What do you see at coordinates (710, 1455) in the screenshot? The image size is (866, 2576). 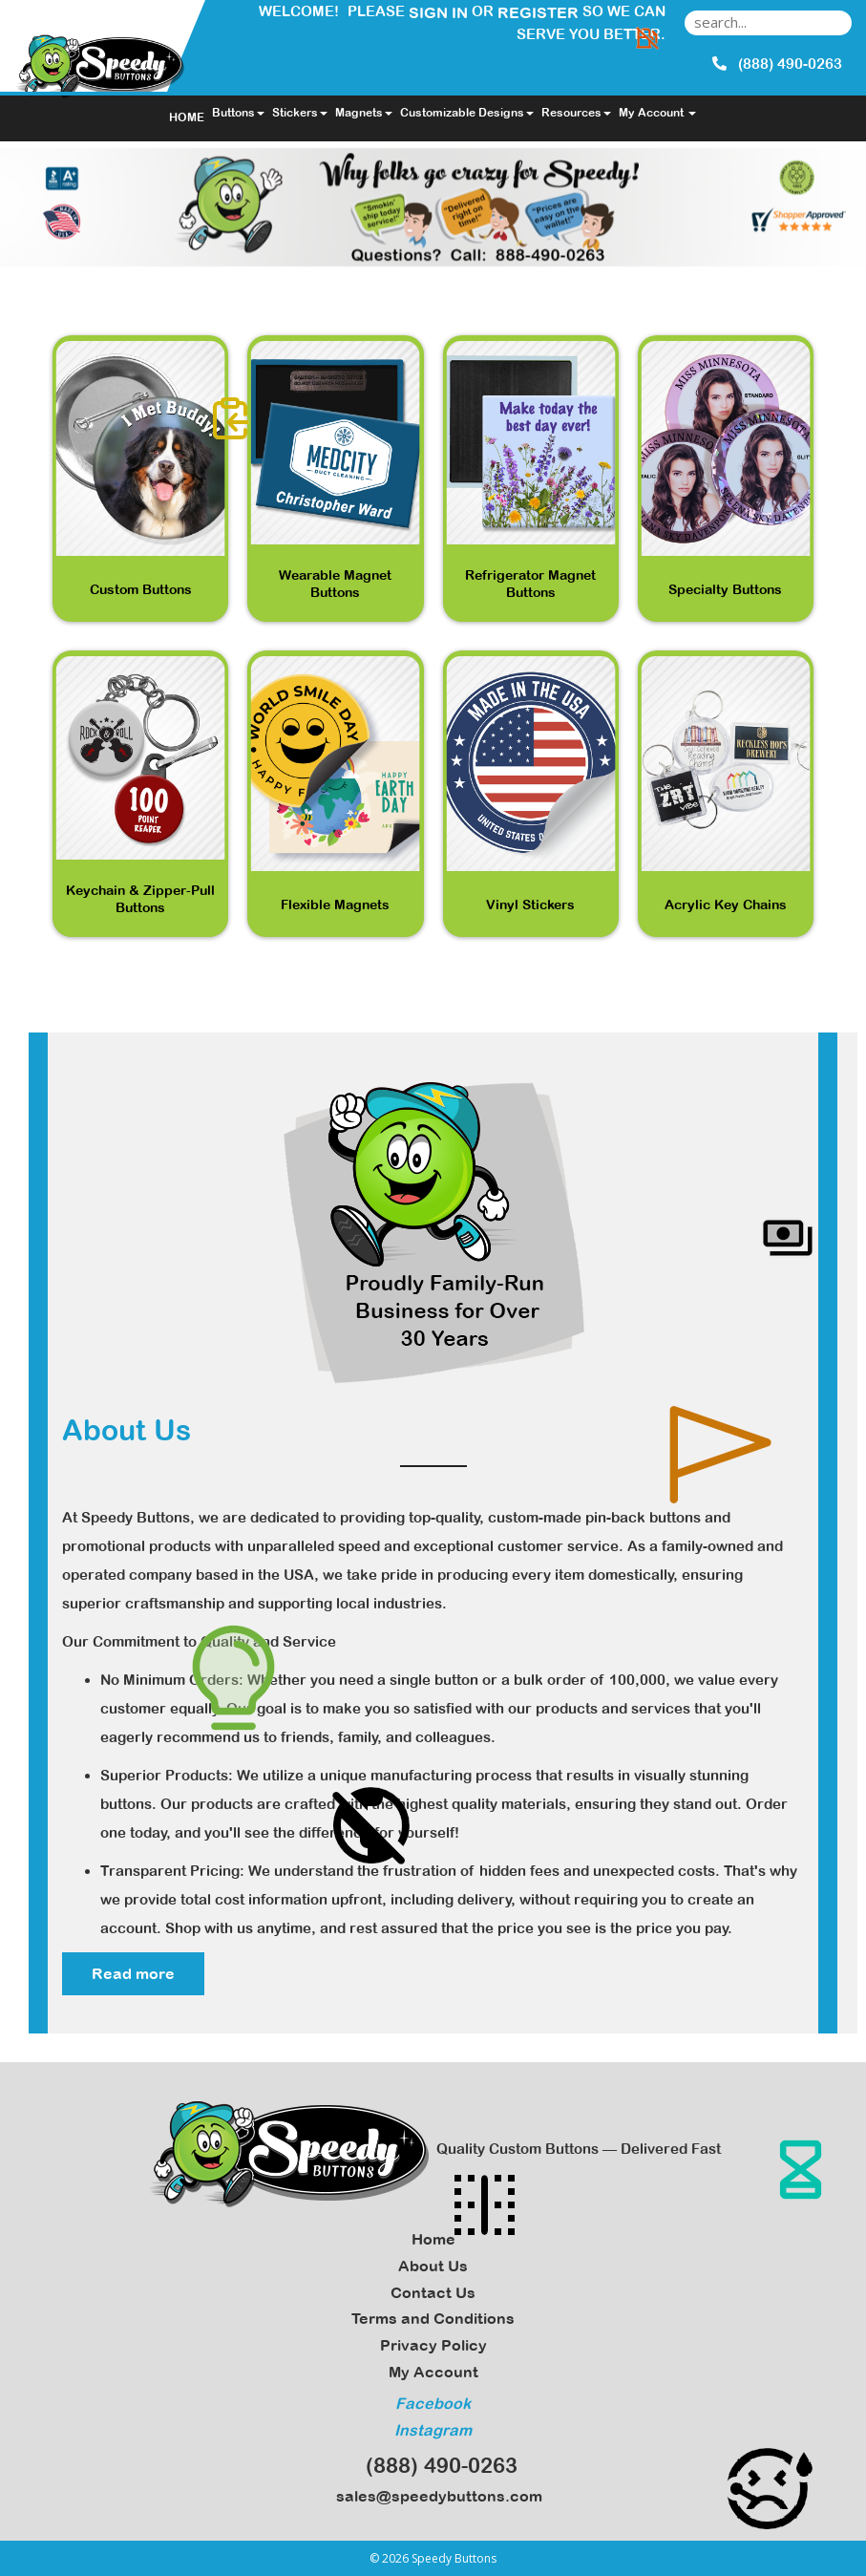 I see `flag or mark an item for follow-up` at bounding box center [710, 1455].